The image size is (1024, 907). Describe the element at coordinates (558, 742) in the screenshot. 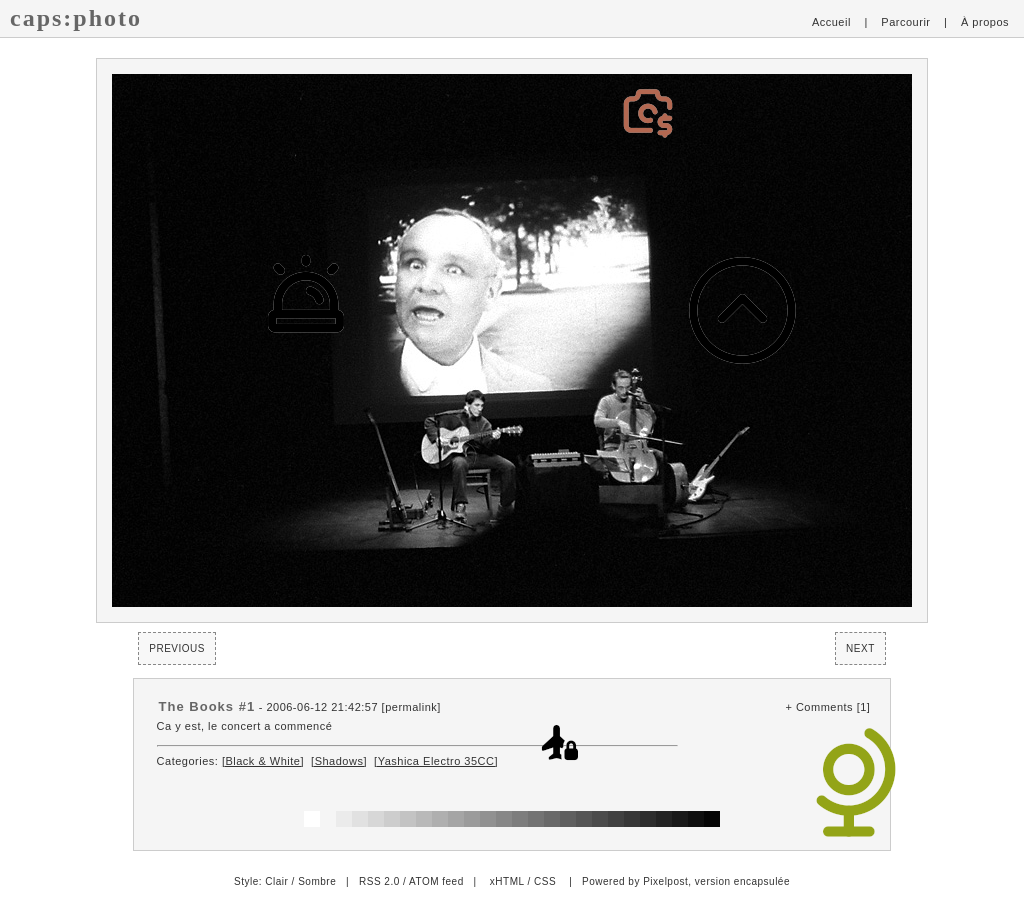

I see `airplane mode is locked or restricted` at that location.